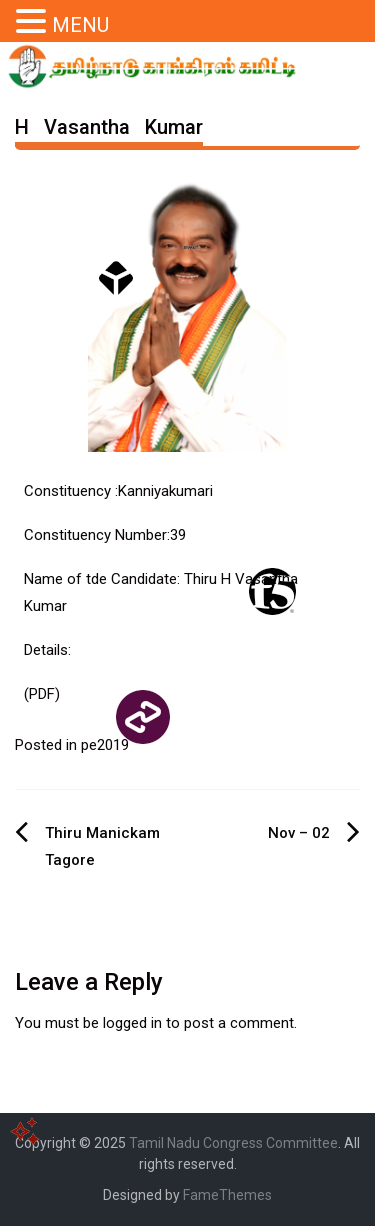  I want to click on blockchain.com logo, so click(116, 278).